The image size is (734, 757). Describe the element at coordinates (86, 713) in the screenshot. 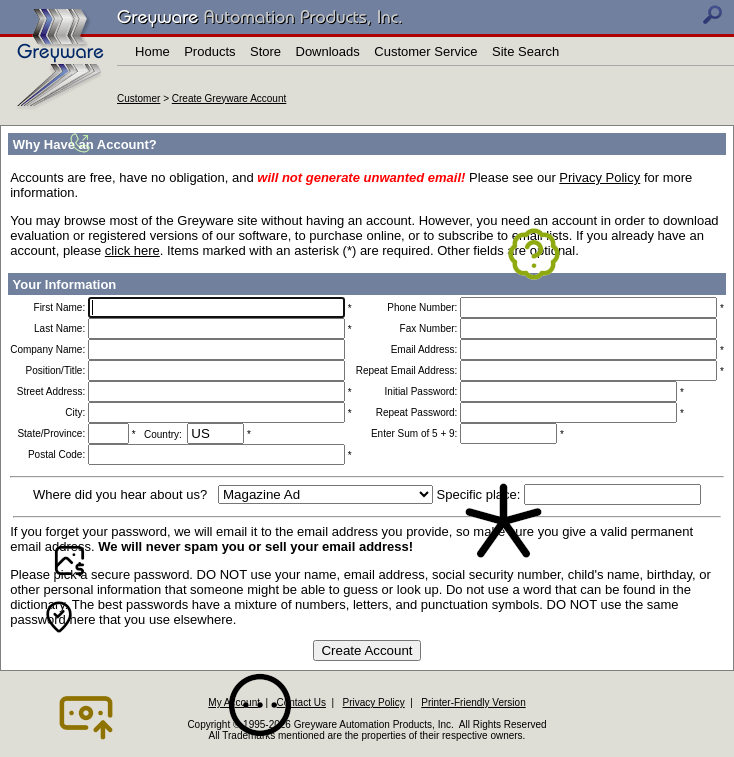

I see `send money or make a payment` at that location.